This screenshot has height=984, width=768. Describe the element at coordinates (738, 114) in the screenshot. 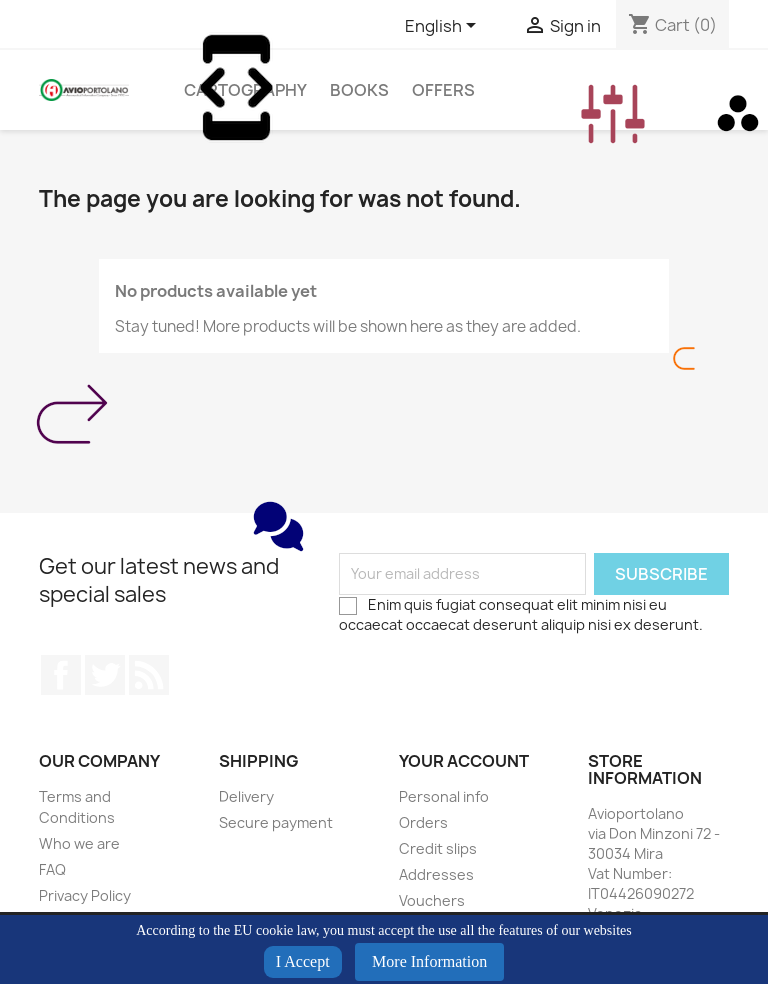

I see `view grouped items or collections` at that location.